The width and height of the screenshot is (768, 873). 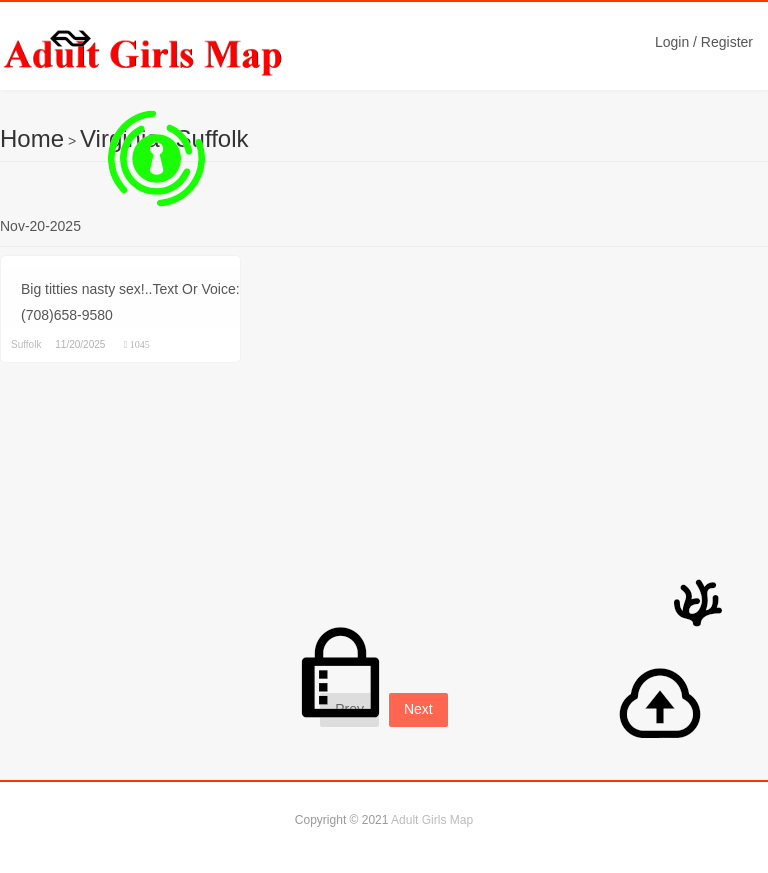 What do you see at coordinates (70, 38) in the screenshot?
I see `open the Nederlandse Spoorwegen (NS) Dutch railways app` at bounding box center [70, 38].